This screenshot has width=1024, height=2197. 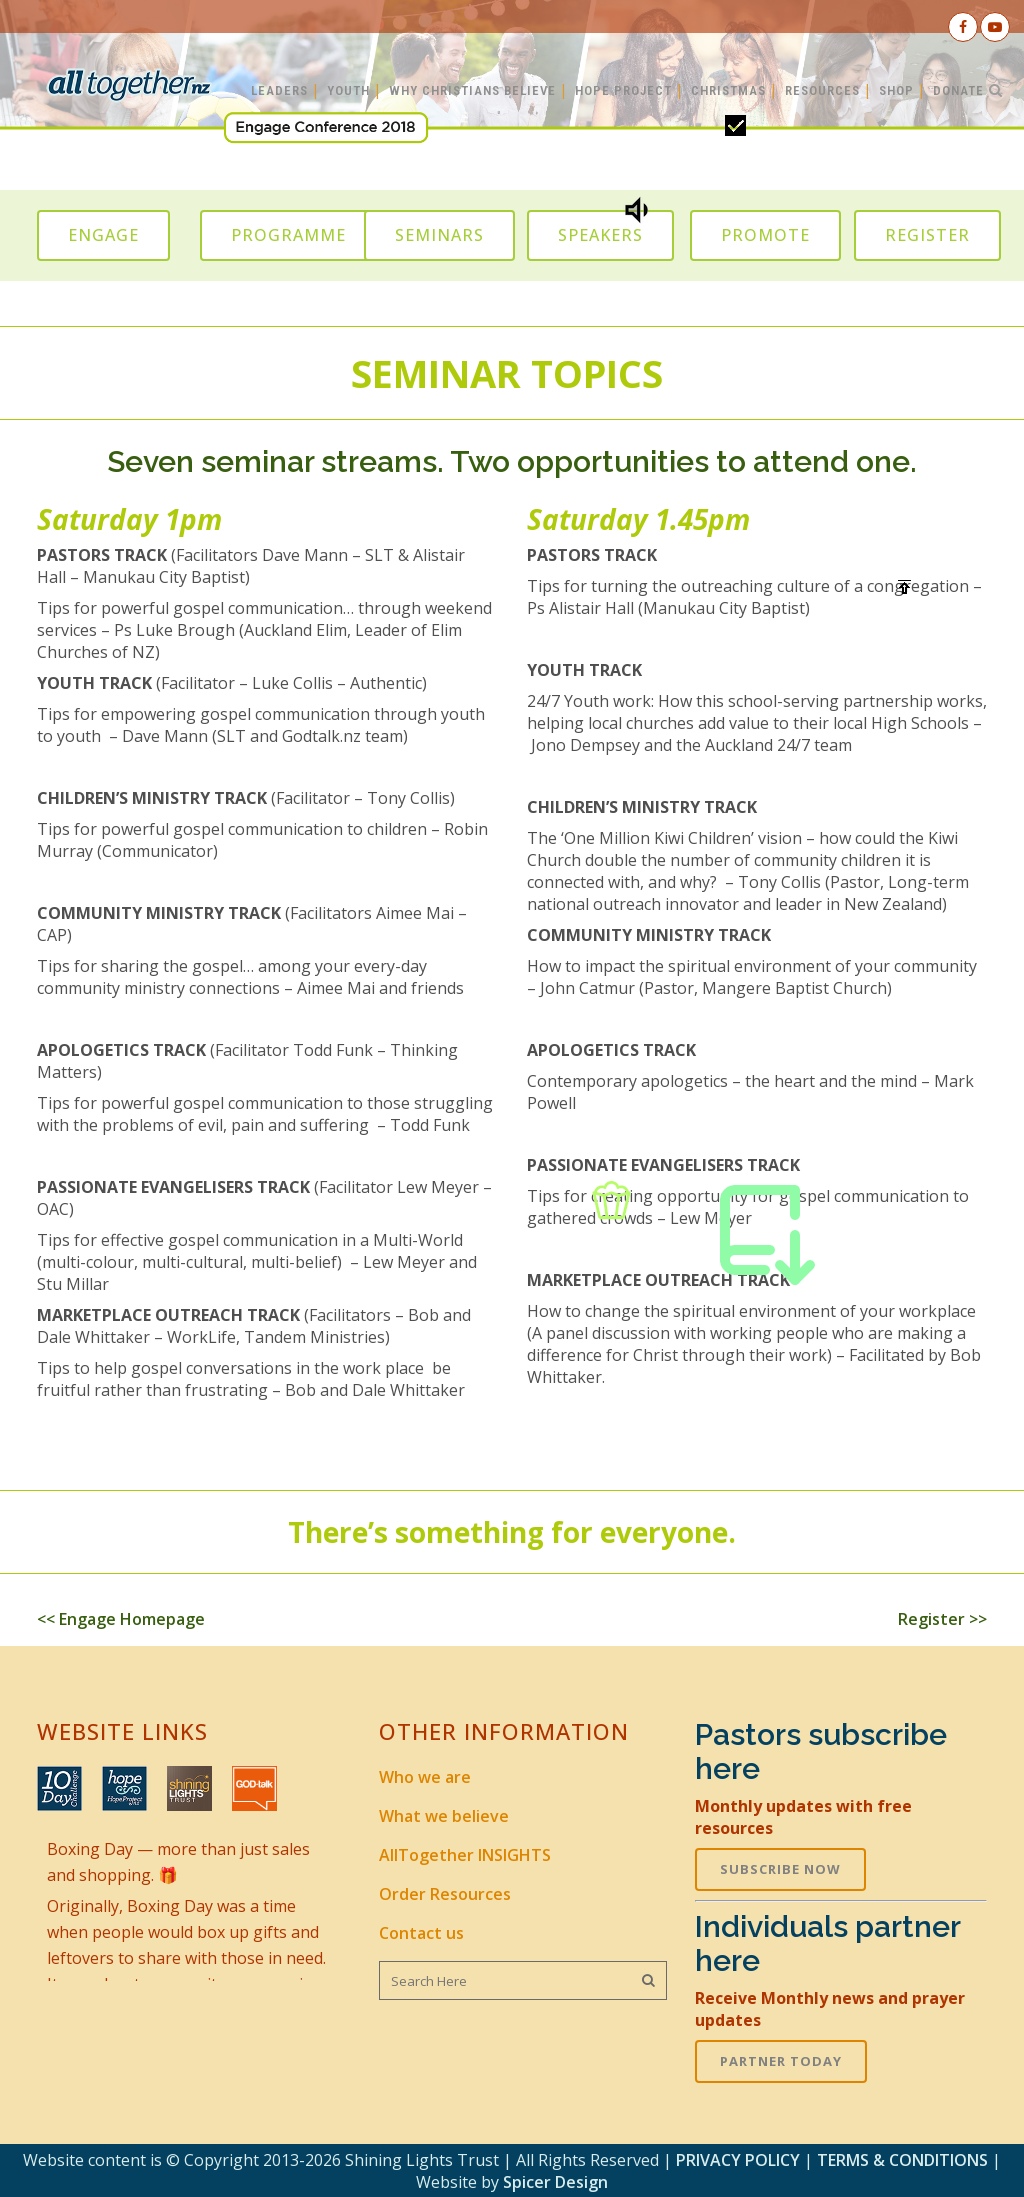 I want to click on publish or upload content, so click(x=904, y=586).